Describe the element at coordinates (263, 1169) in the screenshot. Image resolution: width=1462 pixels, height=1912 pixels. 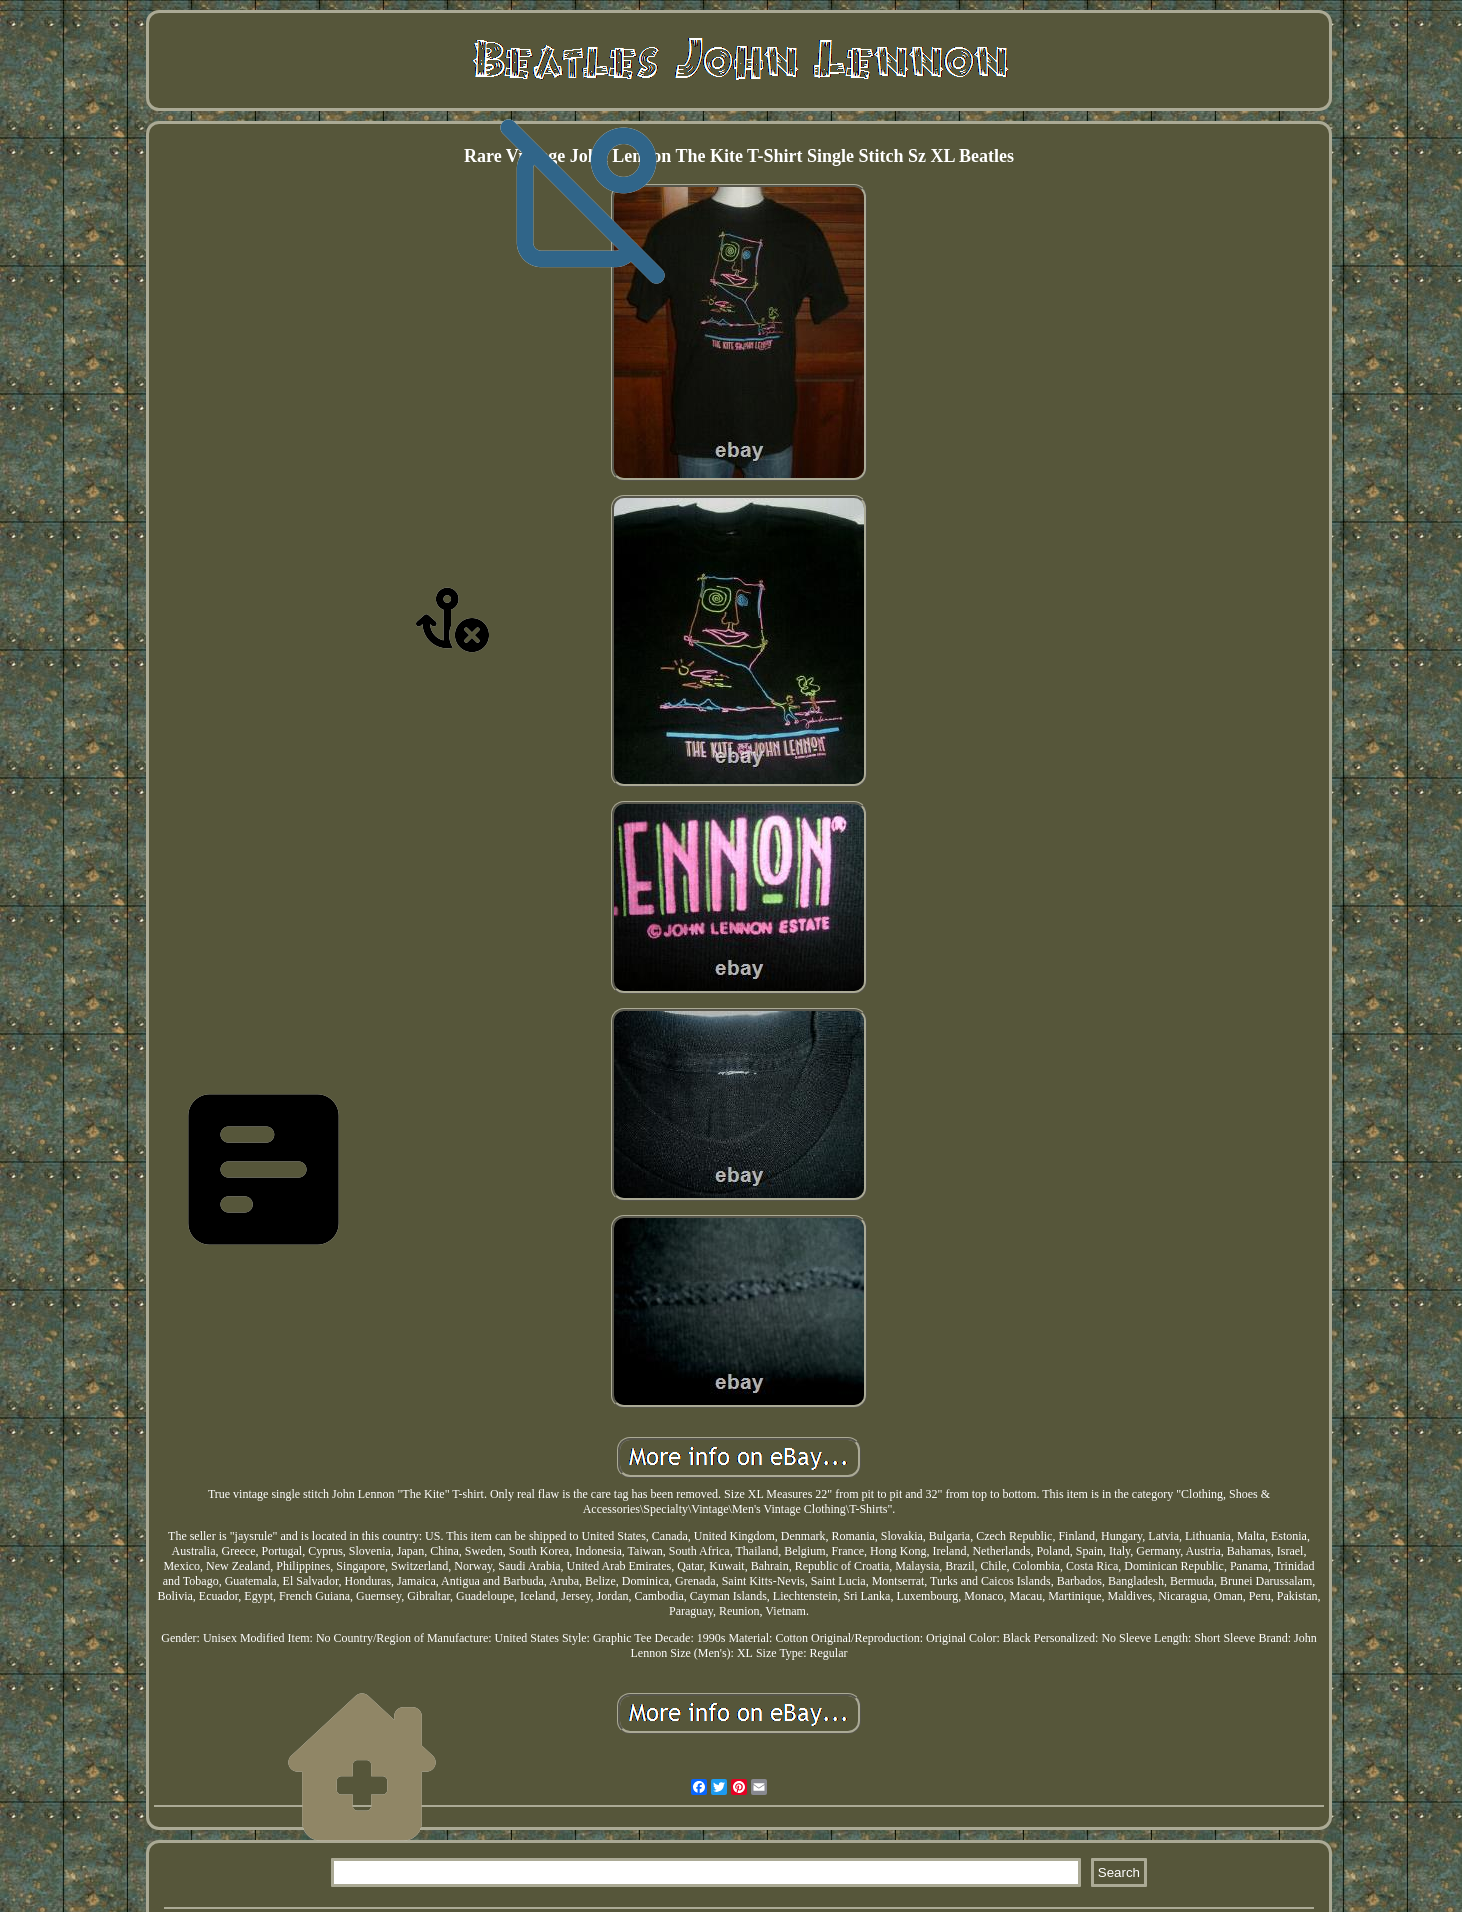
I see `view poll or survey results` at that location.